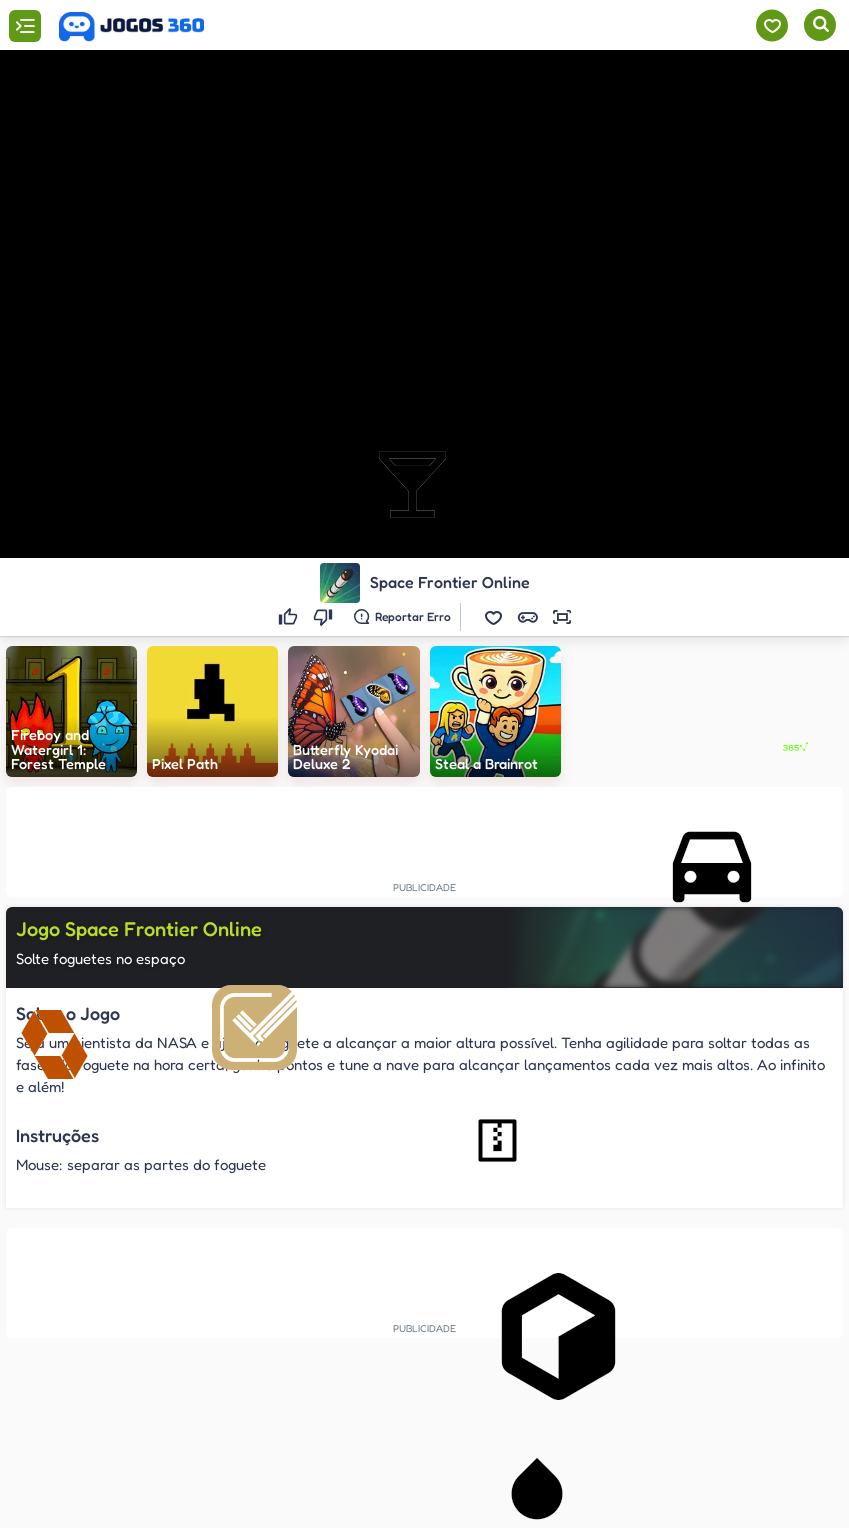 The width and height of the screenshot is (849, 1528). I want to click on hibernate framework logo, so click(54, 1044).